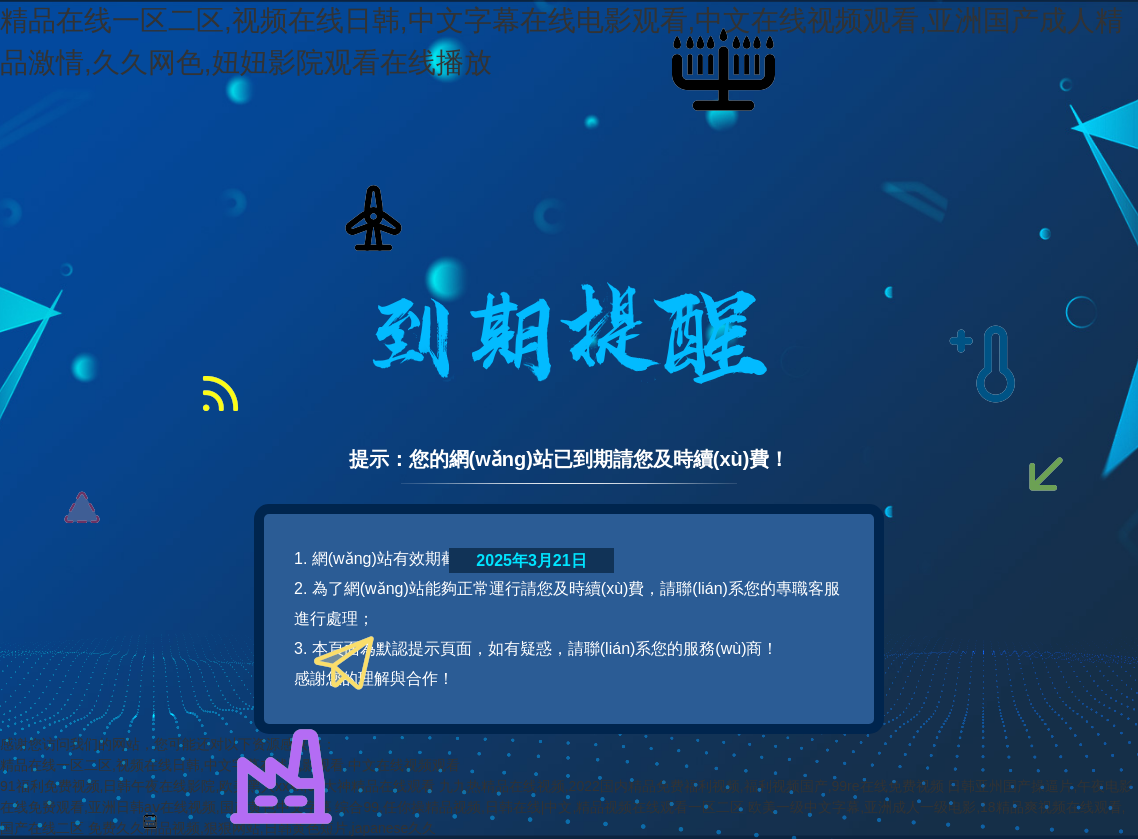 The width and height of the screenshot is (1138, 839). Describe the element at coordinates (346, 664) in the screenshot. I see `open Telegram messaging app` at that location.